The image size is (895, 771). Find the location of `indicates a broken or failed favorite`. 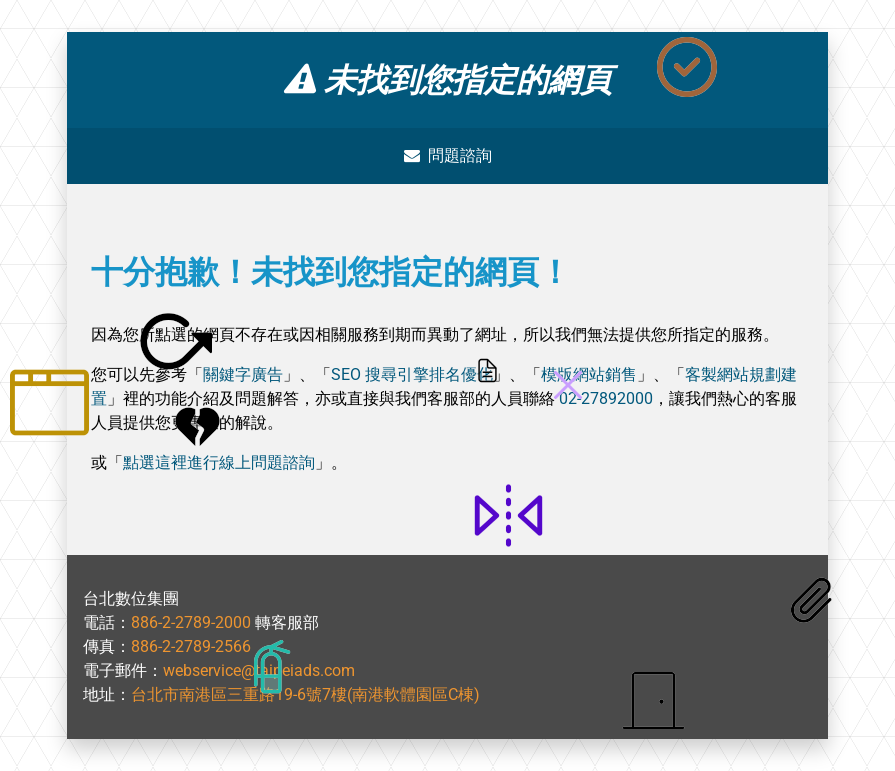

indicates a broken or failed favorite is located at coordinates (197, 427).